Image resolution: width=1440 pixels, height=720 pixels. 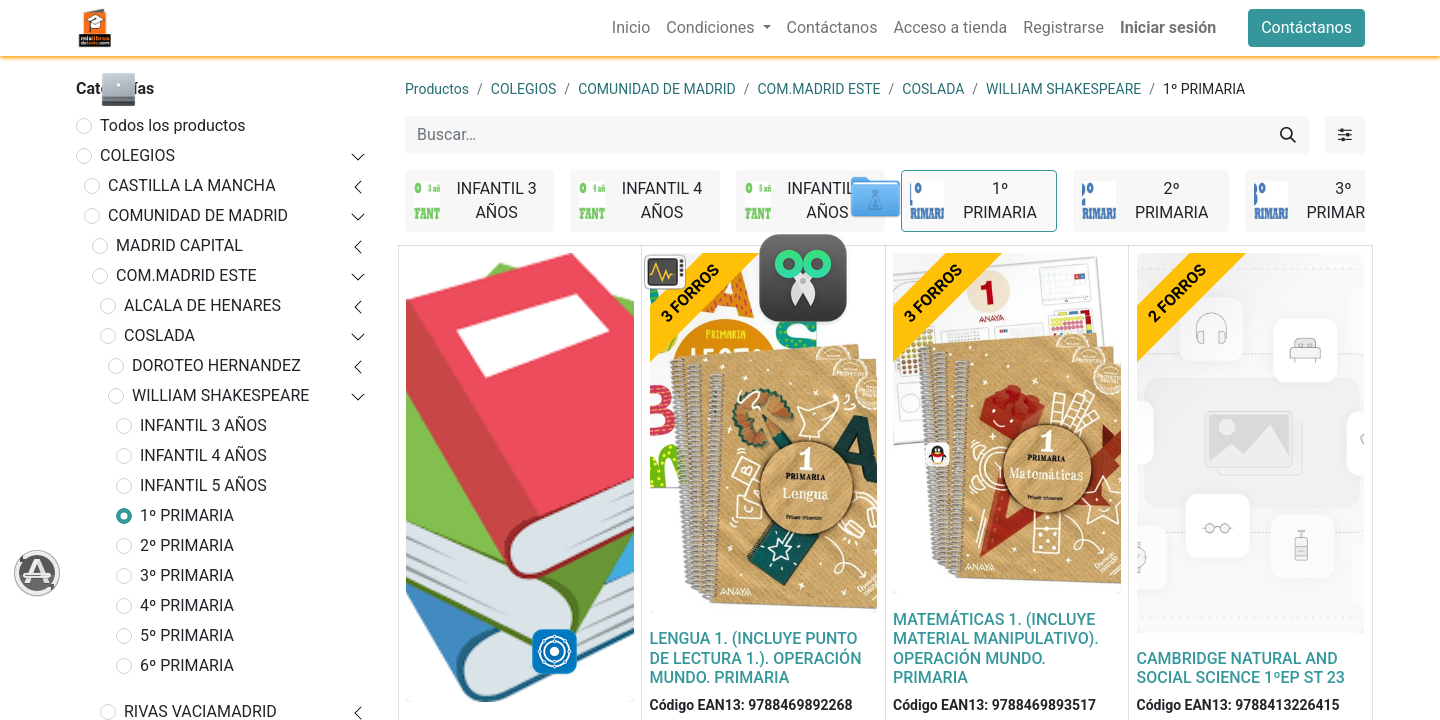 I want to click on open system monitor application, so click(x=665, y=272).